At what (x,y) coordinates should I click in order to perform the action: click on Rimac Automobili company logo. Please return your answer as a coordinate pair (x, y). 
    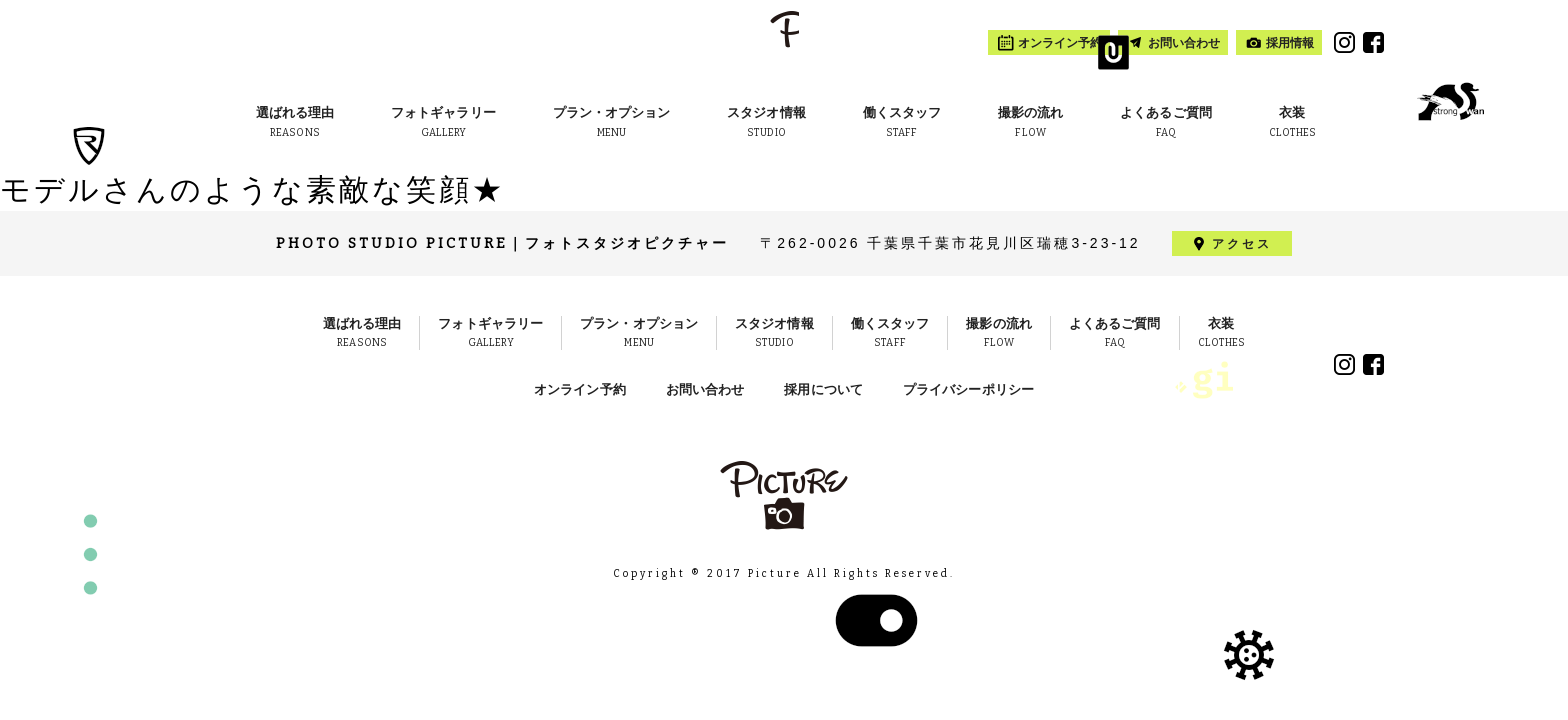
    Looking at the image, I should click on (89, 146).